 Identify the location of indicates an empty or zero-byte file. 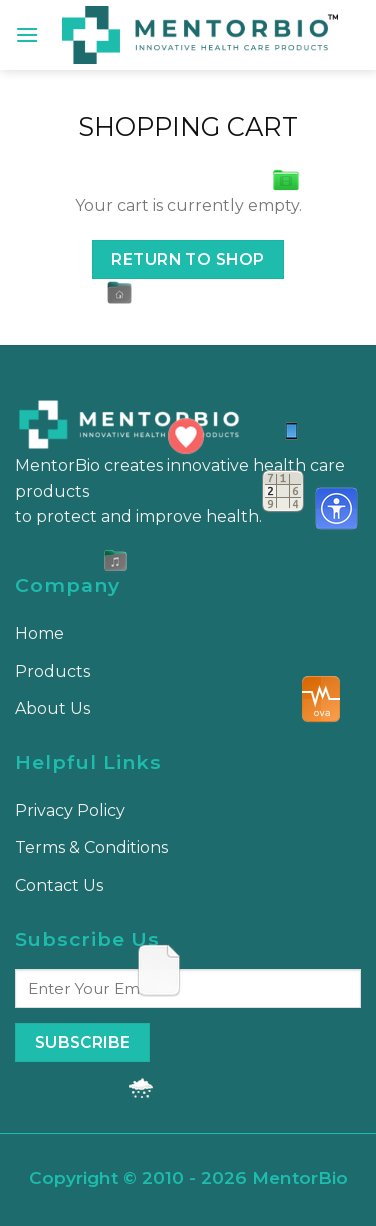
(159, 970).